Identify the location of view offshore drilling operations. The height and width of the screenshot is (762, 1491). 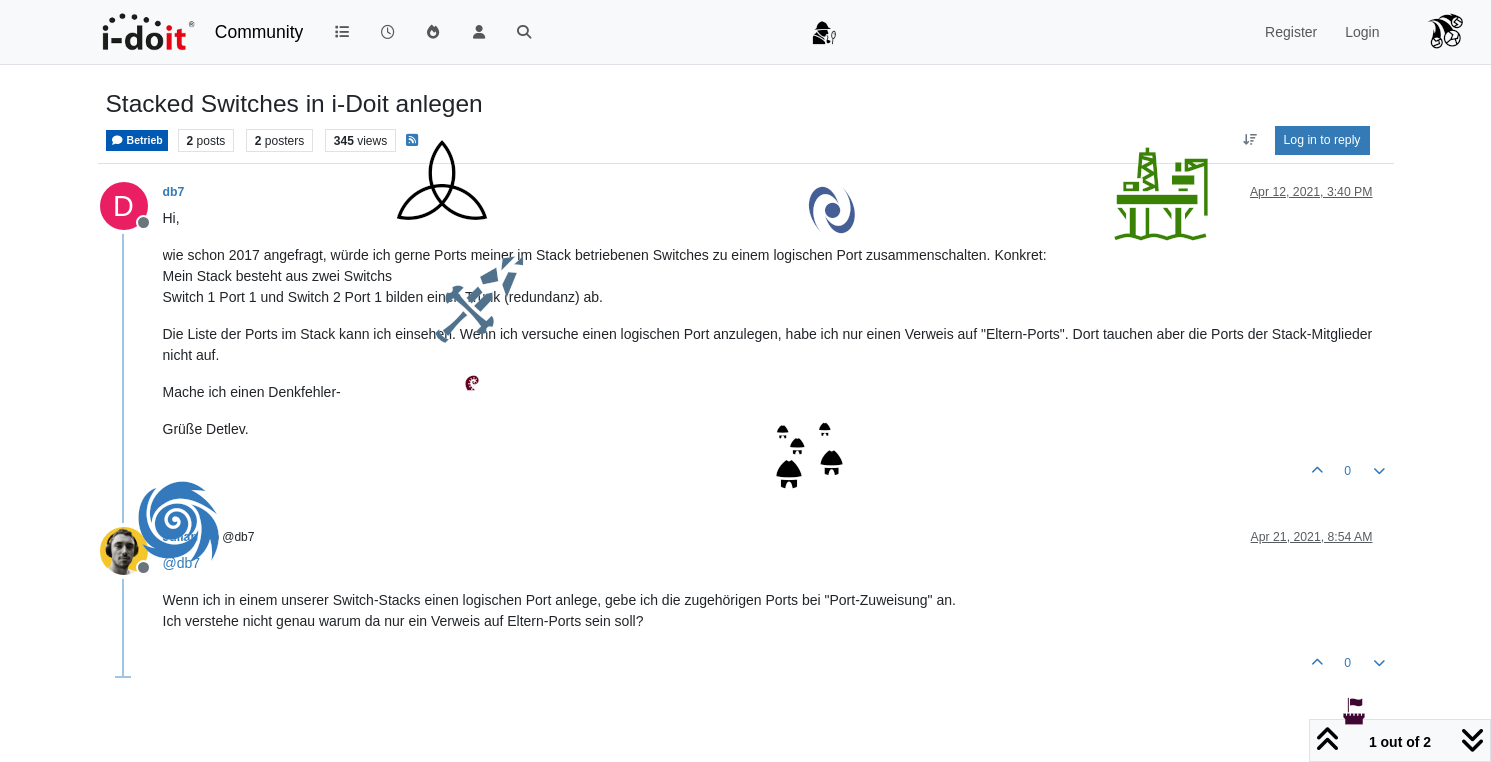
(1161, 193).